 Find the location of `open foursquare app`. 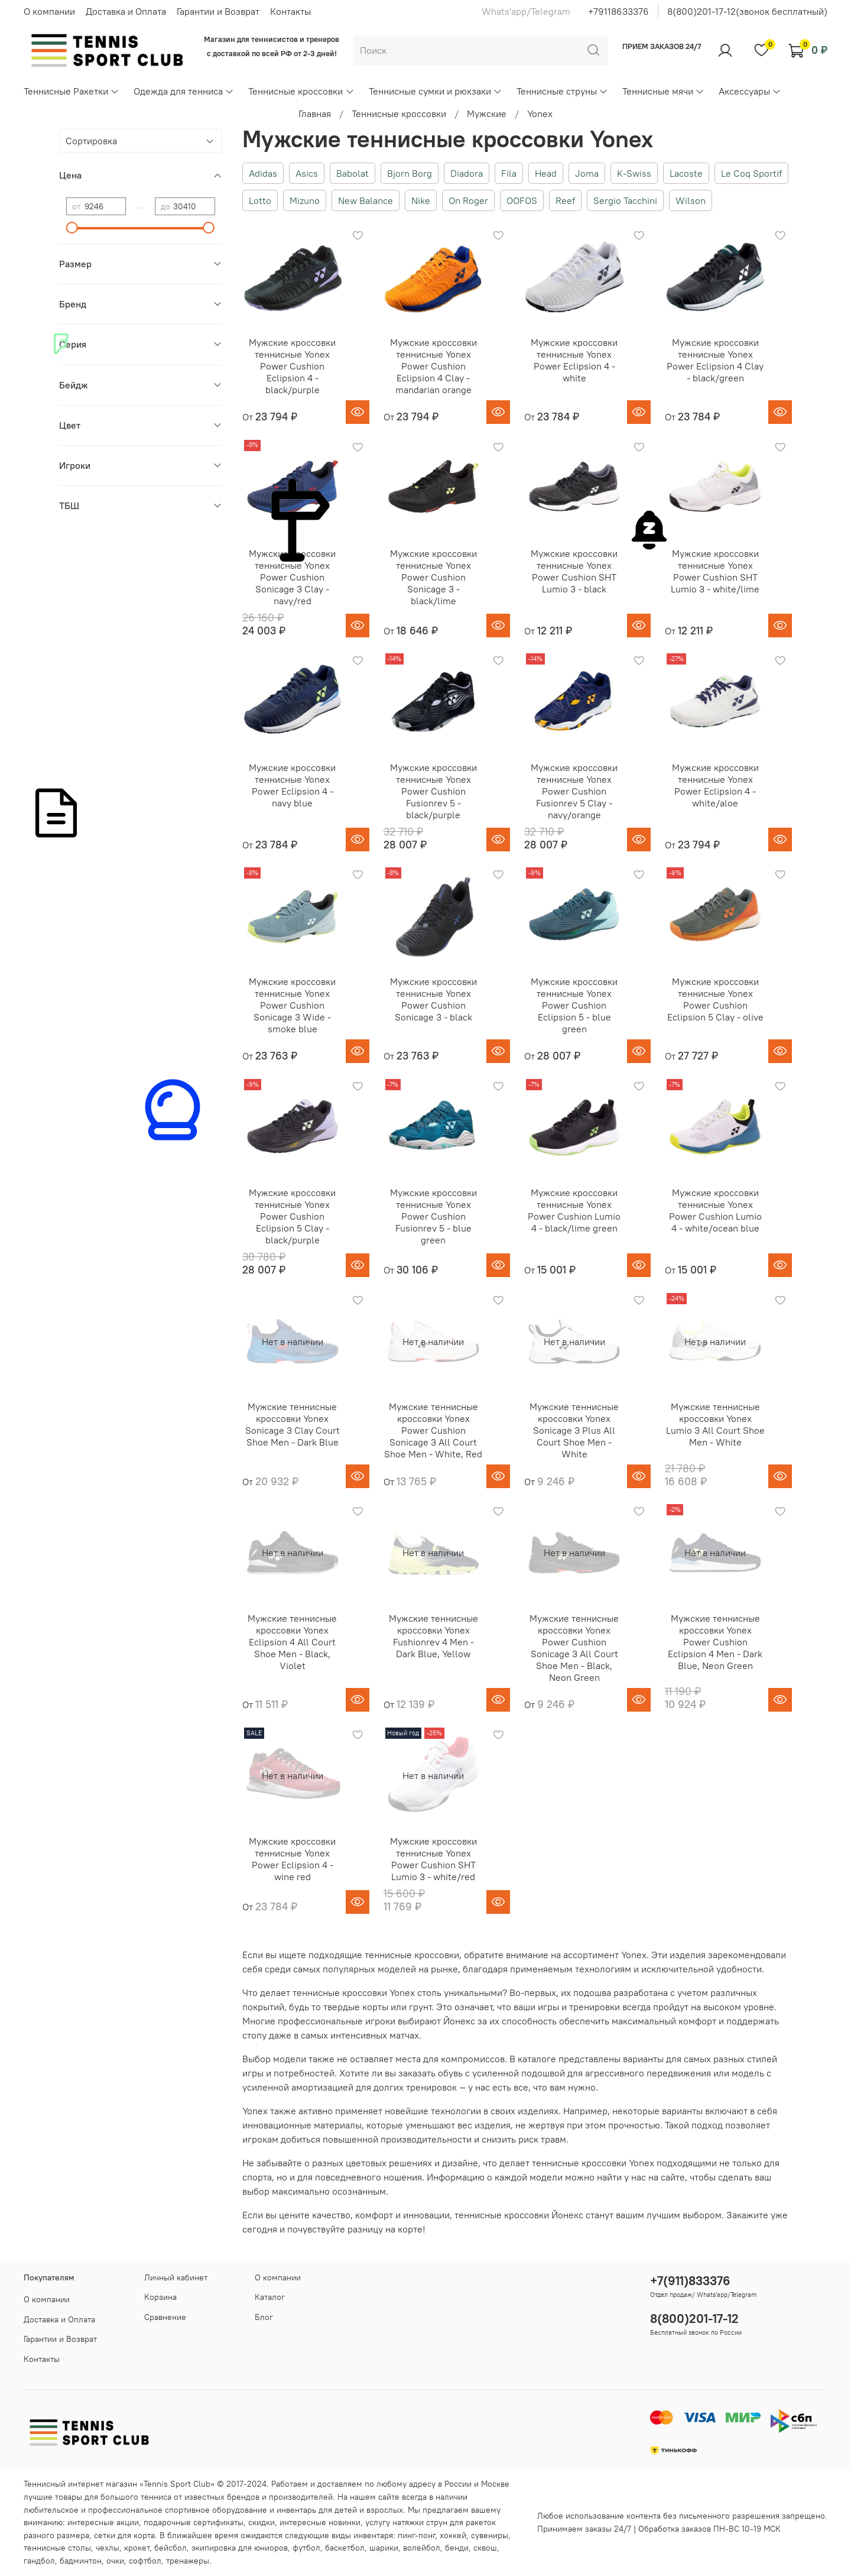

open foursquare app is located at coordinates (61, 344).